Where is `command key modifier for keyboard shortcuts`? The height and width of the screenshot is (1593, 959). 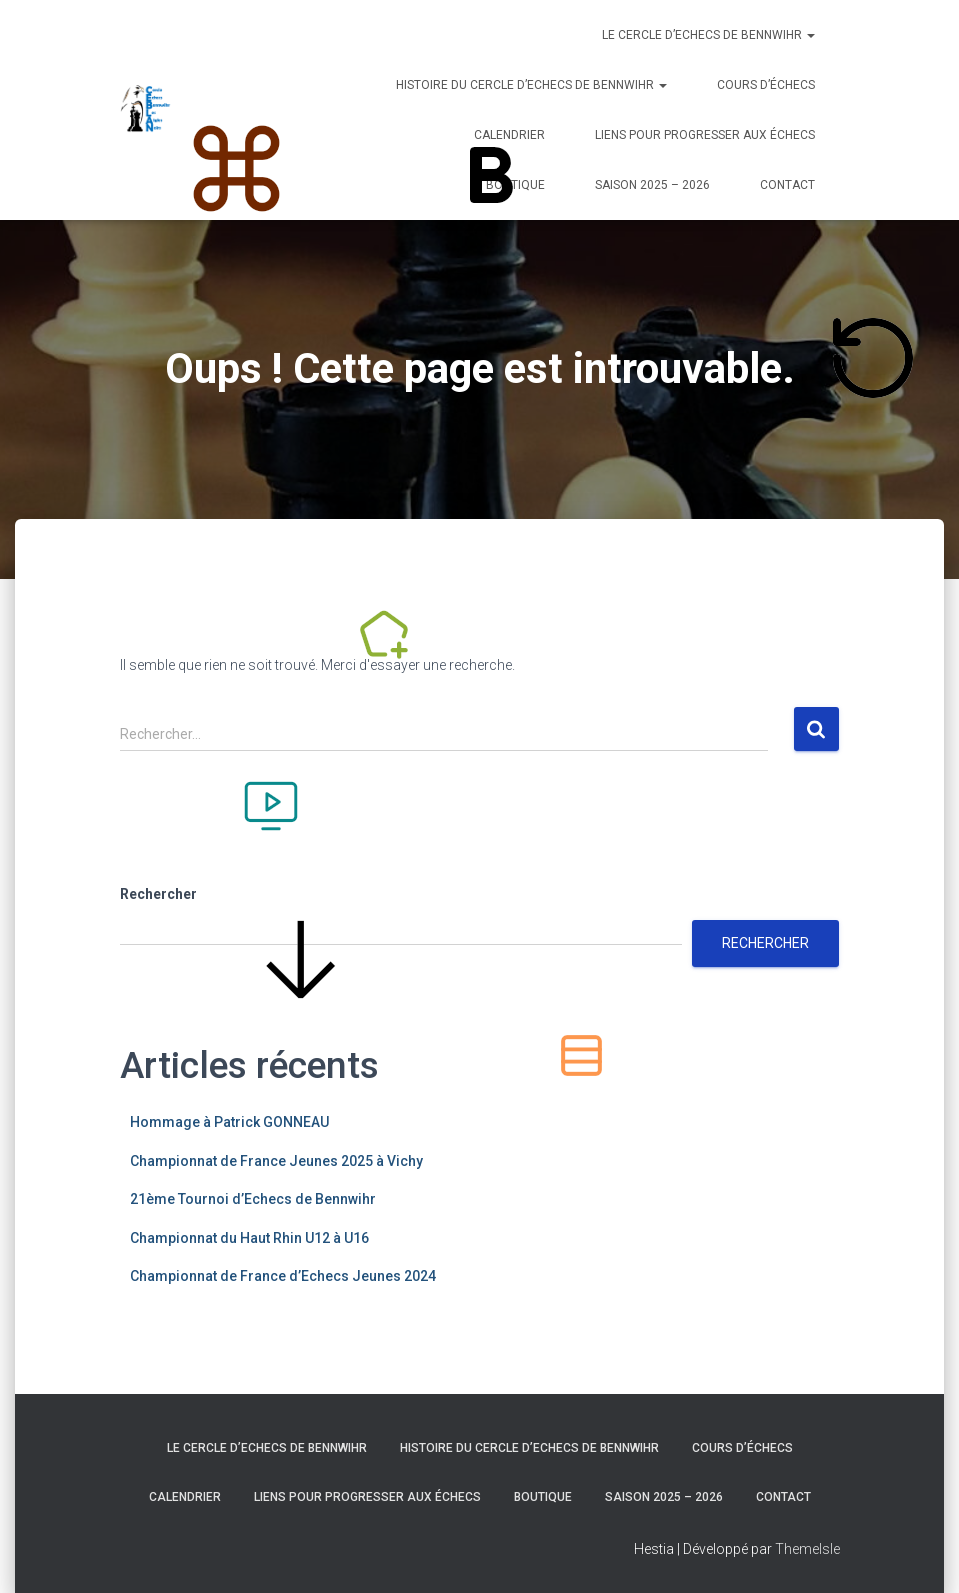 command key modifier for keyboard shortcuts is located at coordinates (236, 168).